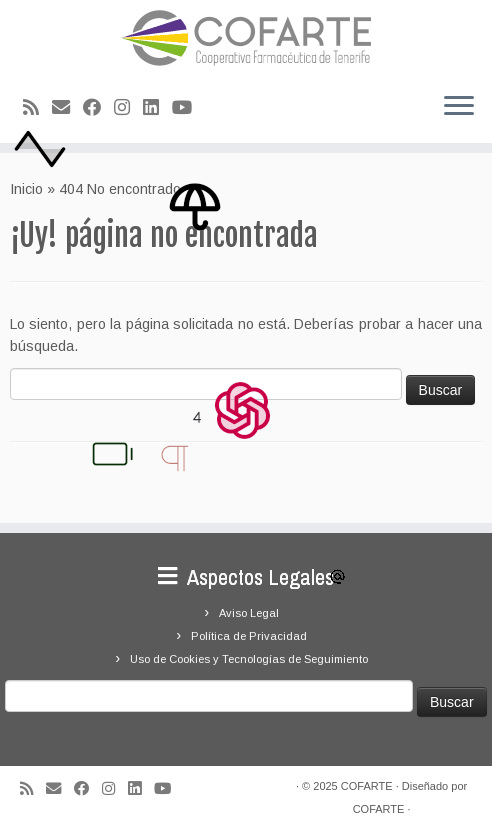 This screenshot has width=492, height=834. Describe the element at coordinates (112, 454) in the screenshot. I see `indicates battery is empty or depleted` at that location.